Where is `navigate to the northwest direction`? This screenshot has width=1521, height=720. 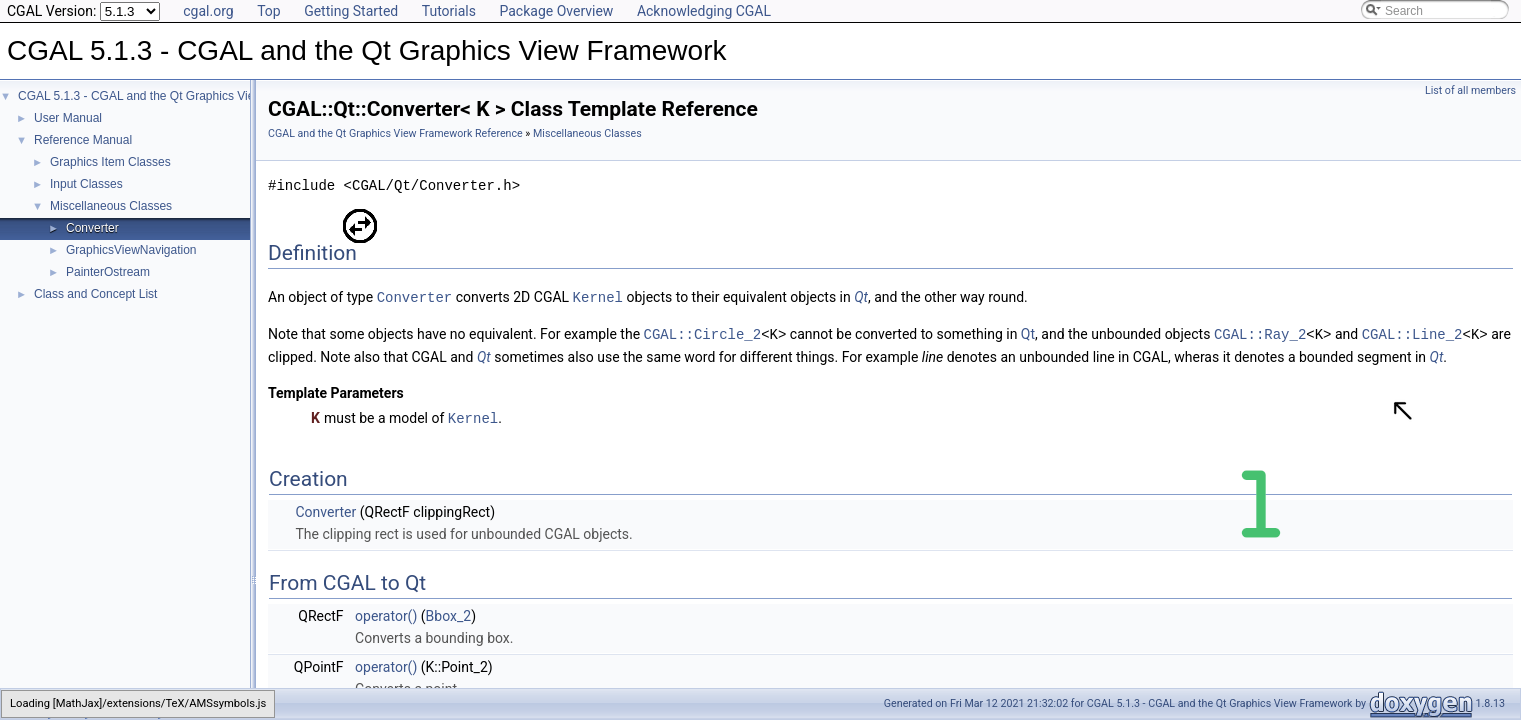
navigate to the northwest direction is located at coordinates (1402, 410).